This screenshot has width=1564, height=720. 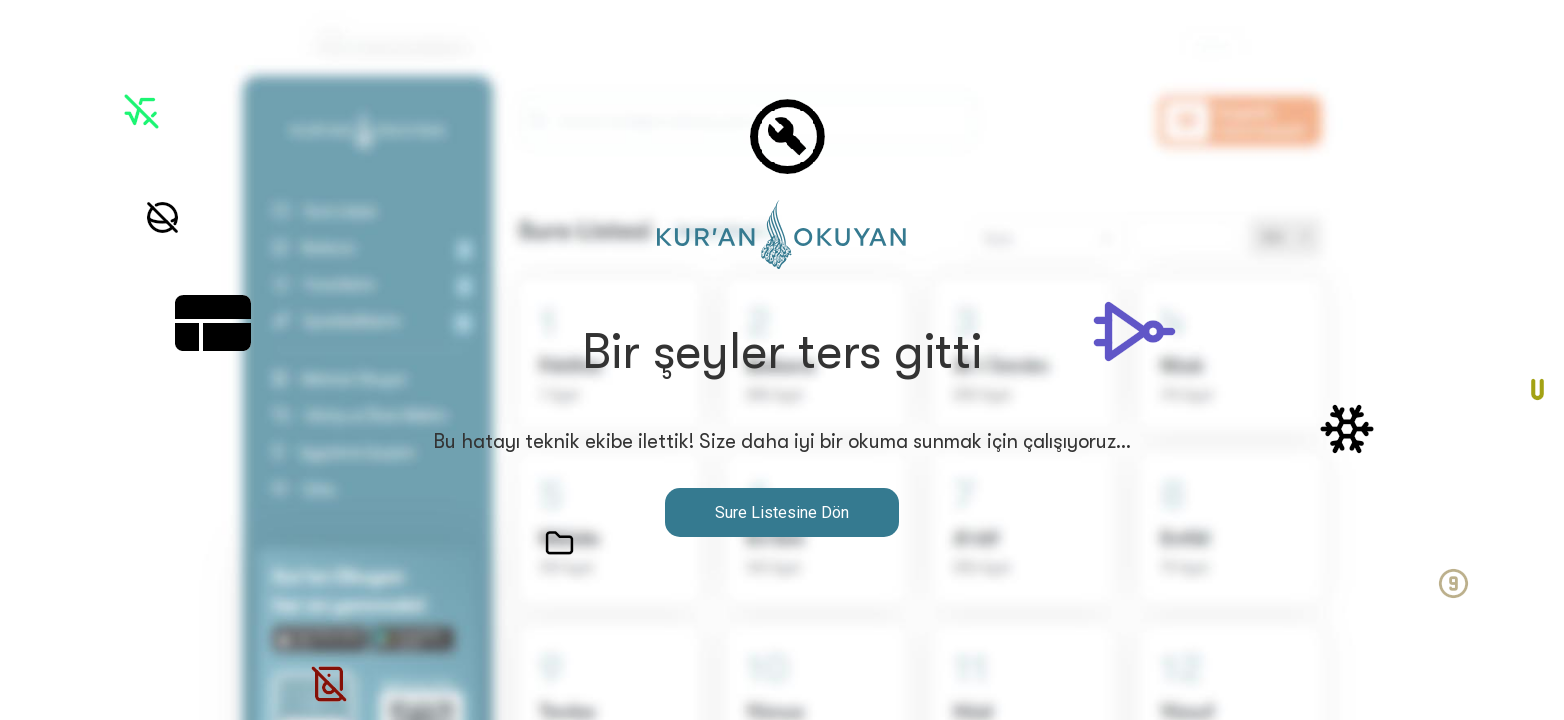 I want to click on open folder to view files, so click(x=559, y=543).